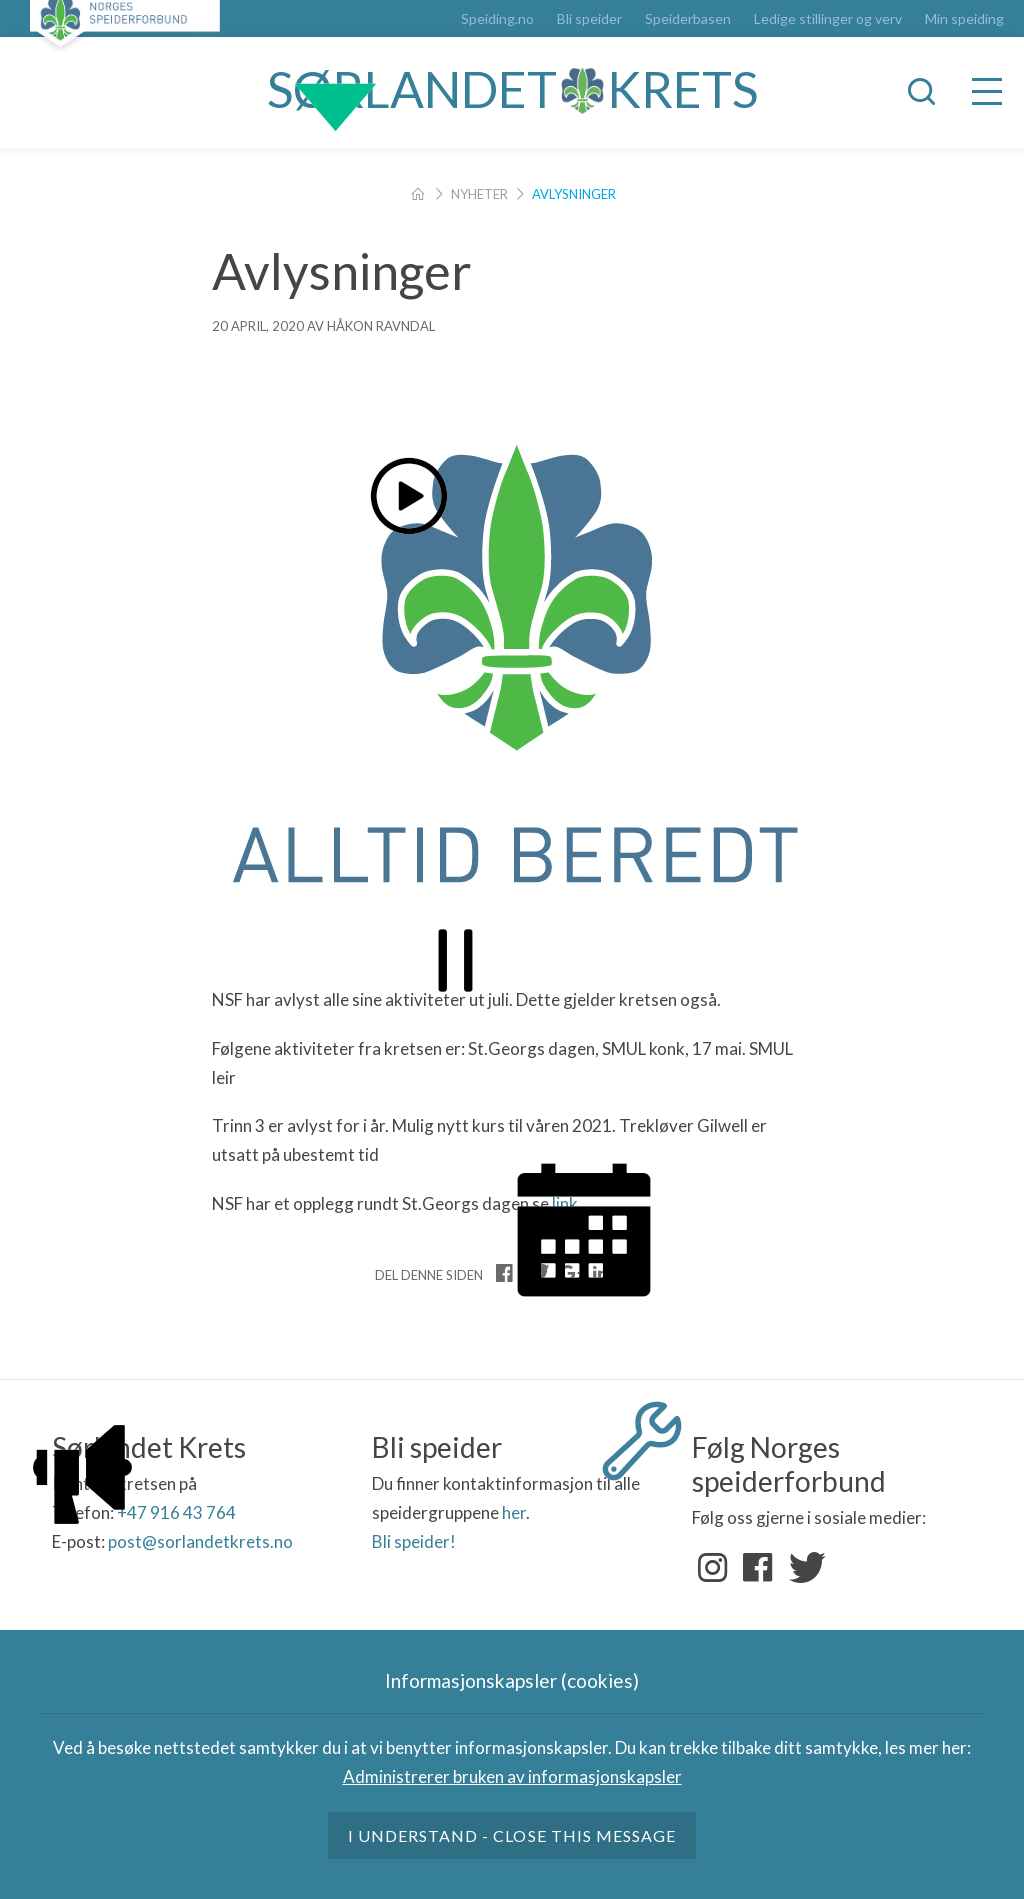 The height and width of the screenshot is (1899, 1024). What do you see at coordinates (642, 1441) in the screenshot?
I see `access settings or configuration options` at bounding box center [642, 1441].